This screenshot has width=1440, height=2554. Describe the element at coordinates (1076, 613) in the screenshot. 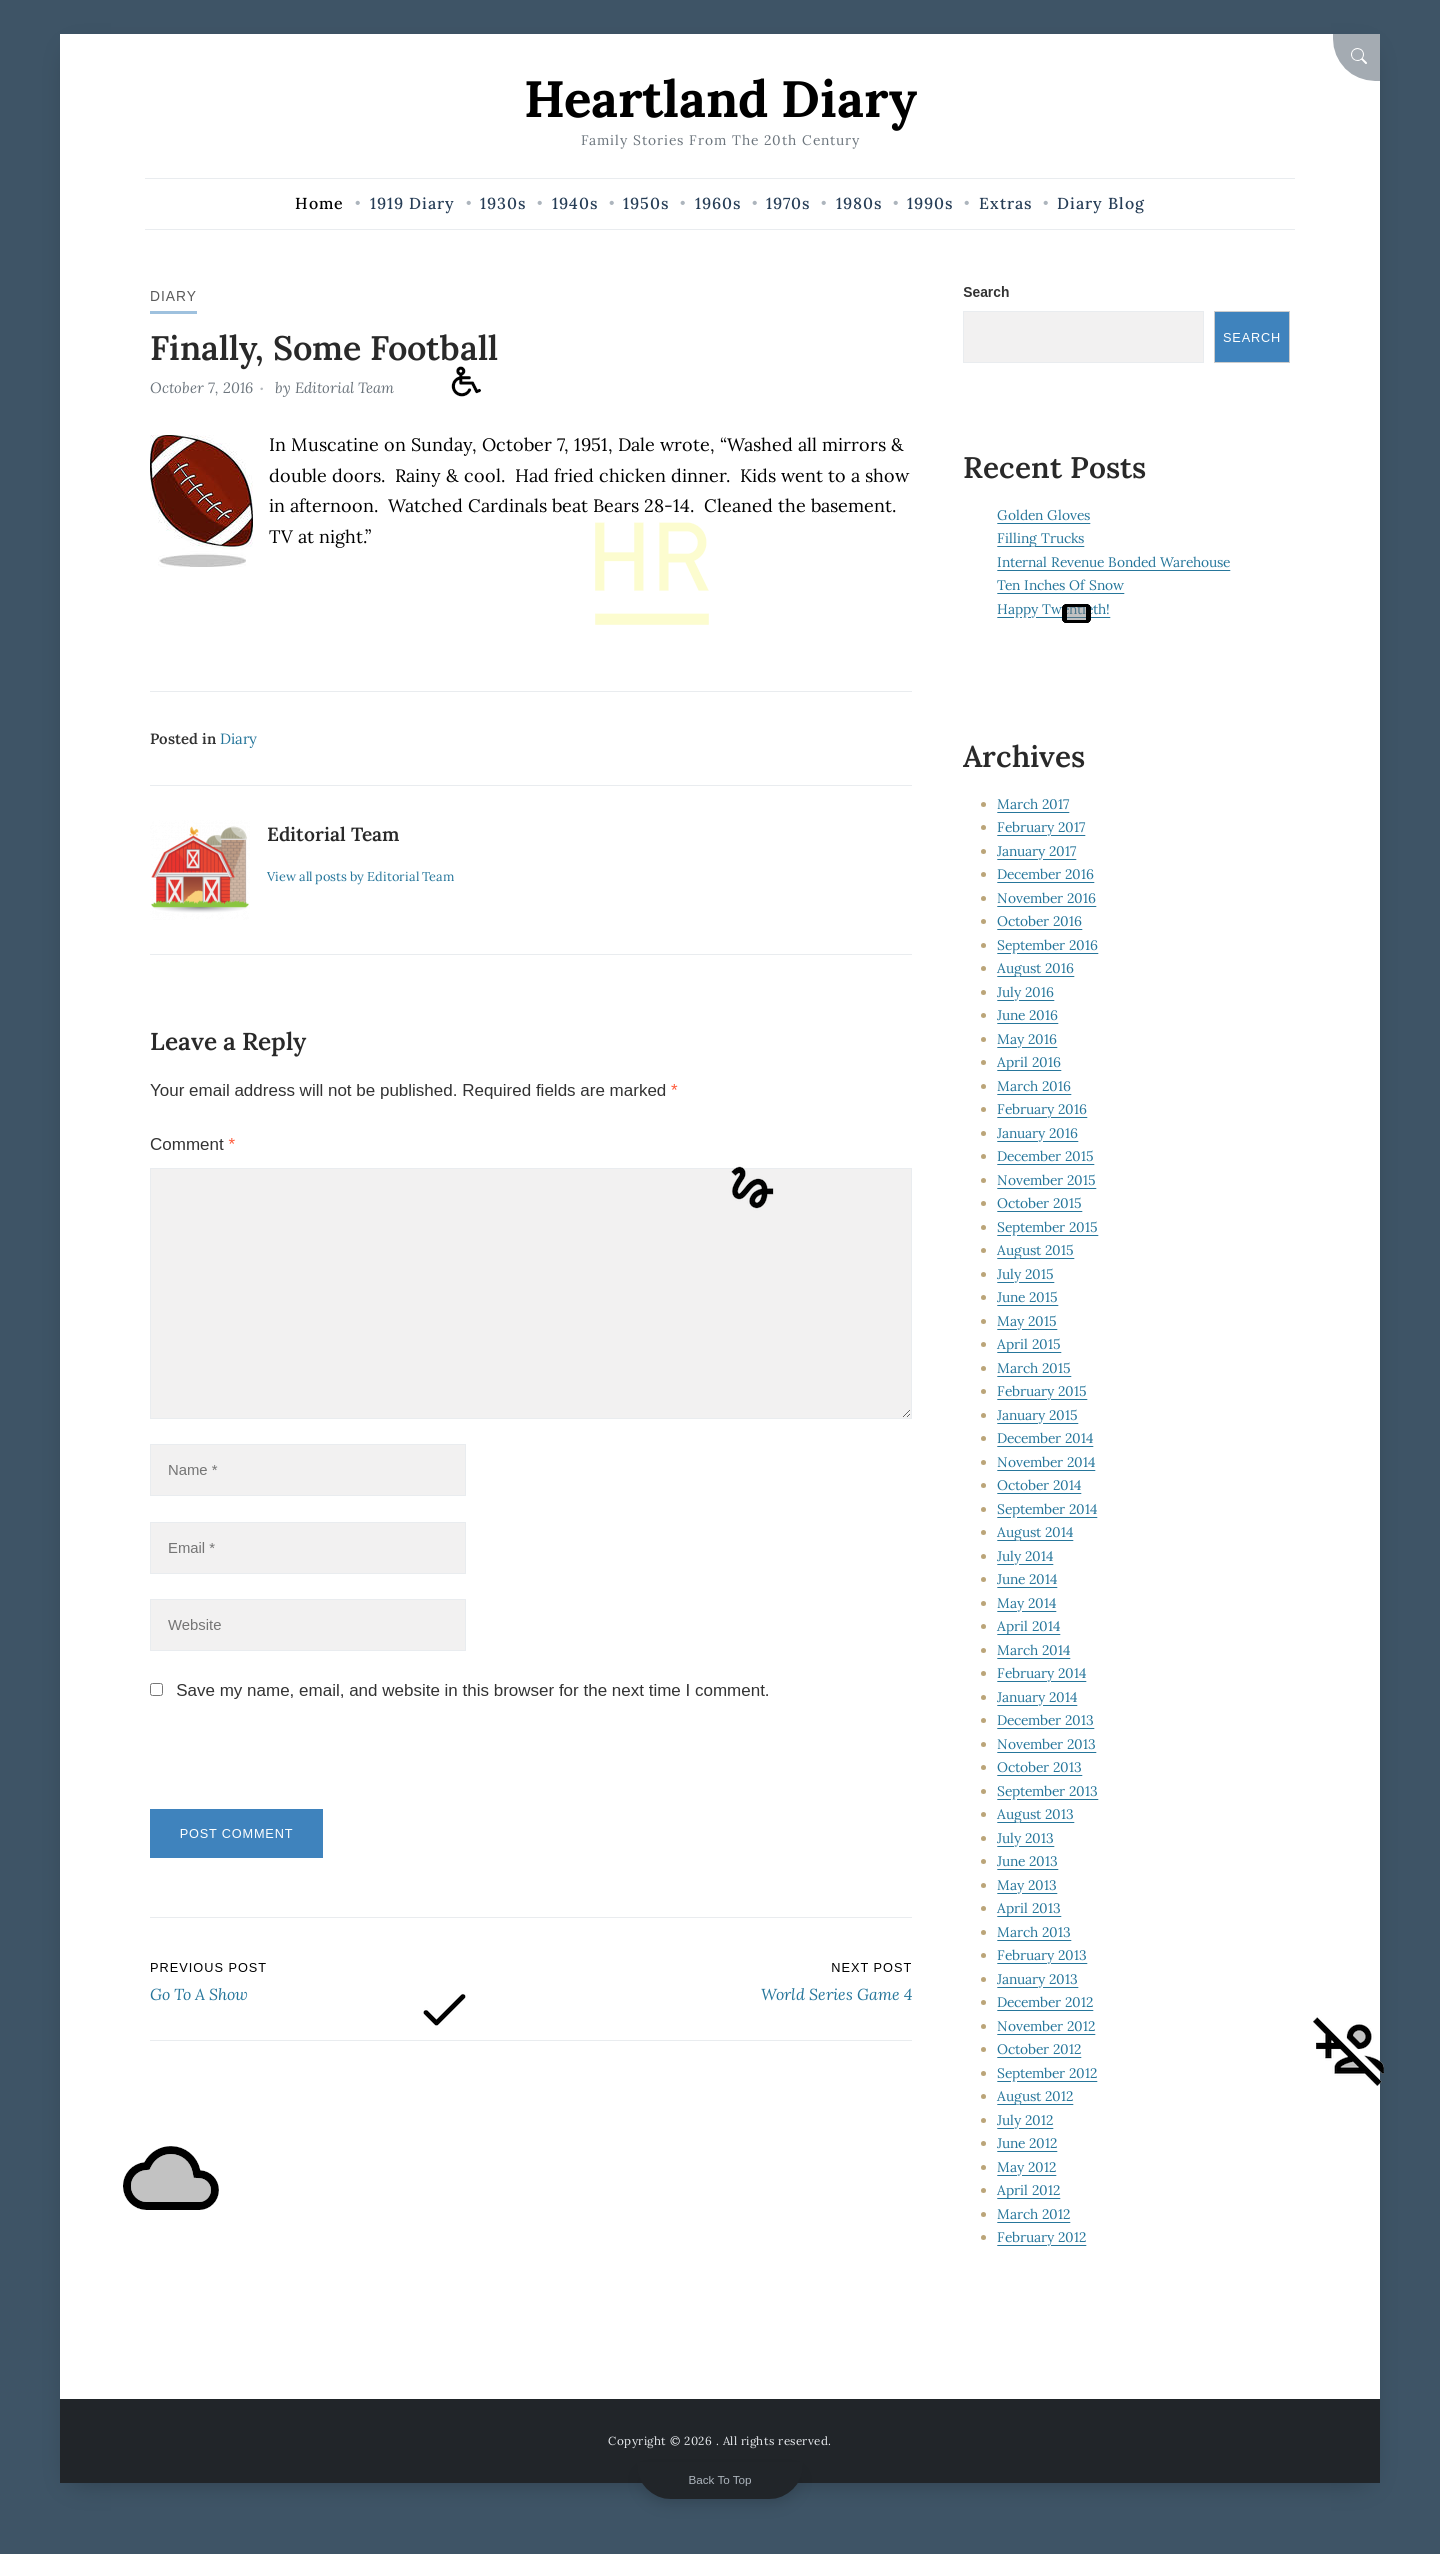

I see `switch to landscape orientation` at that location.